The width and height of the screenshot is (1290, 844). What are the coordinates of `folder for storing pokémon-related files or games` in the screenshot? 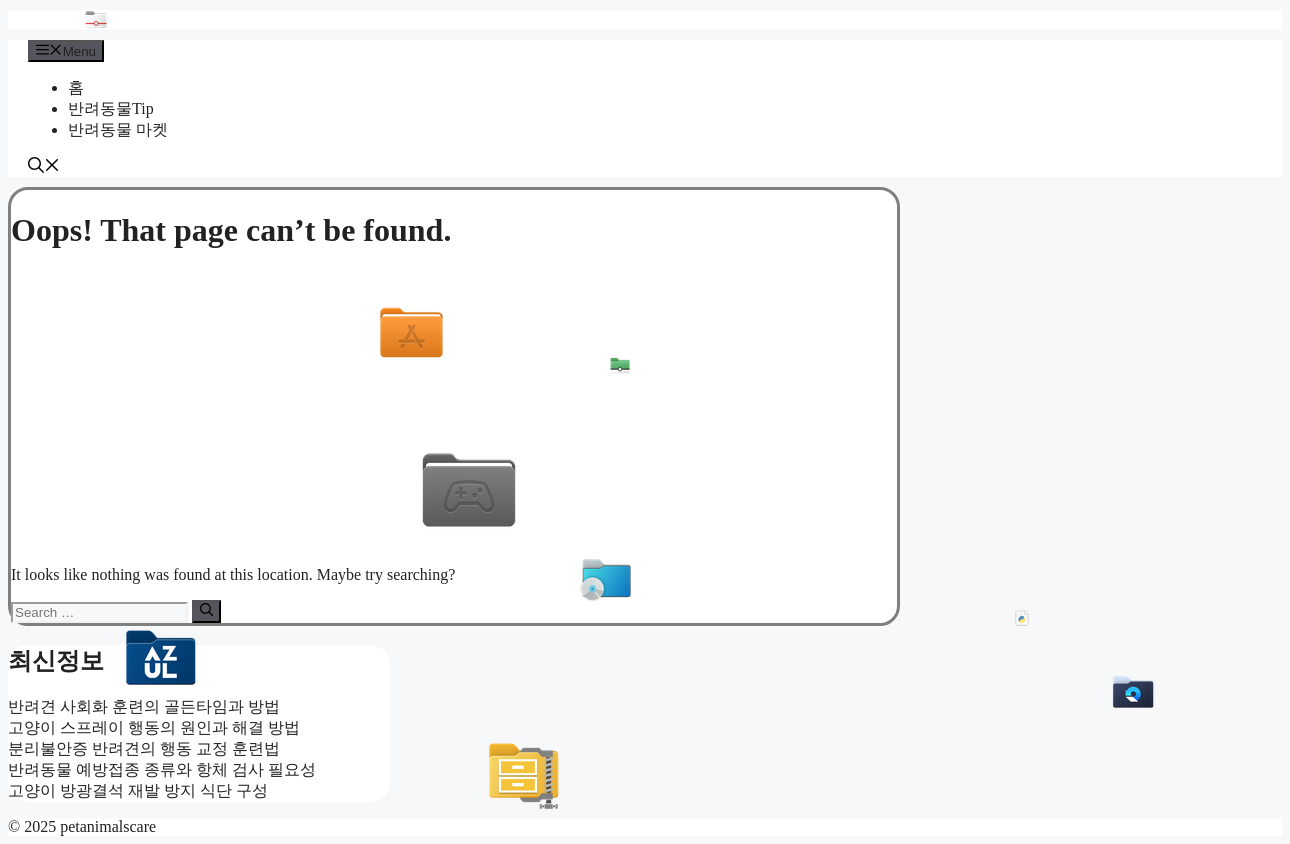 It's located at (620, 366).